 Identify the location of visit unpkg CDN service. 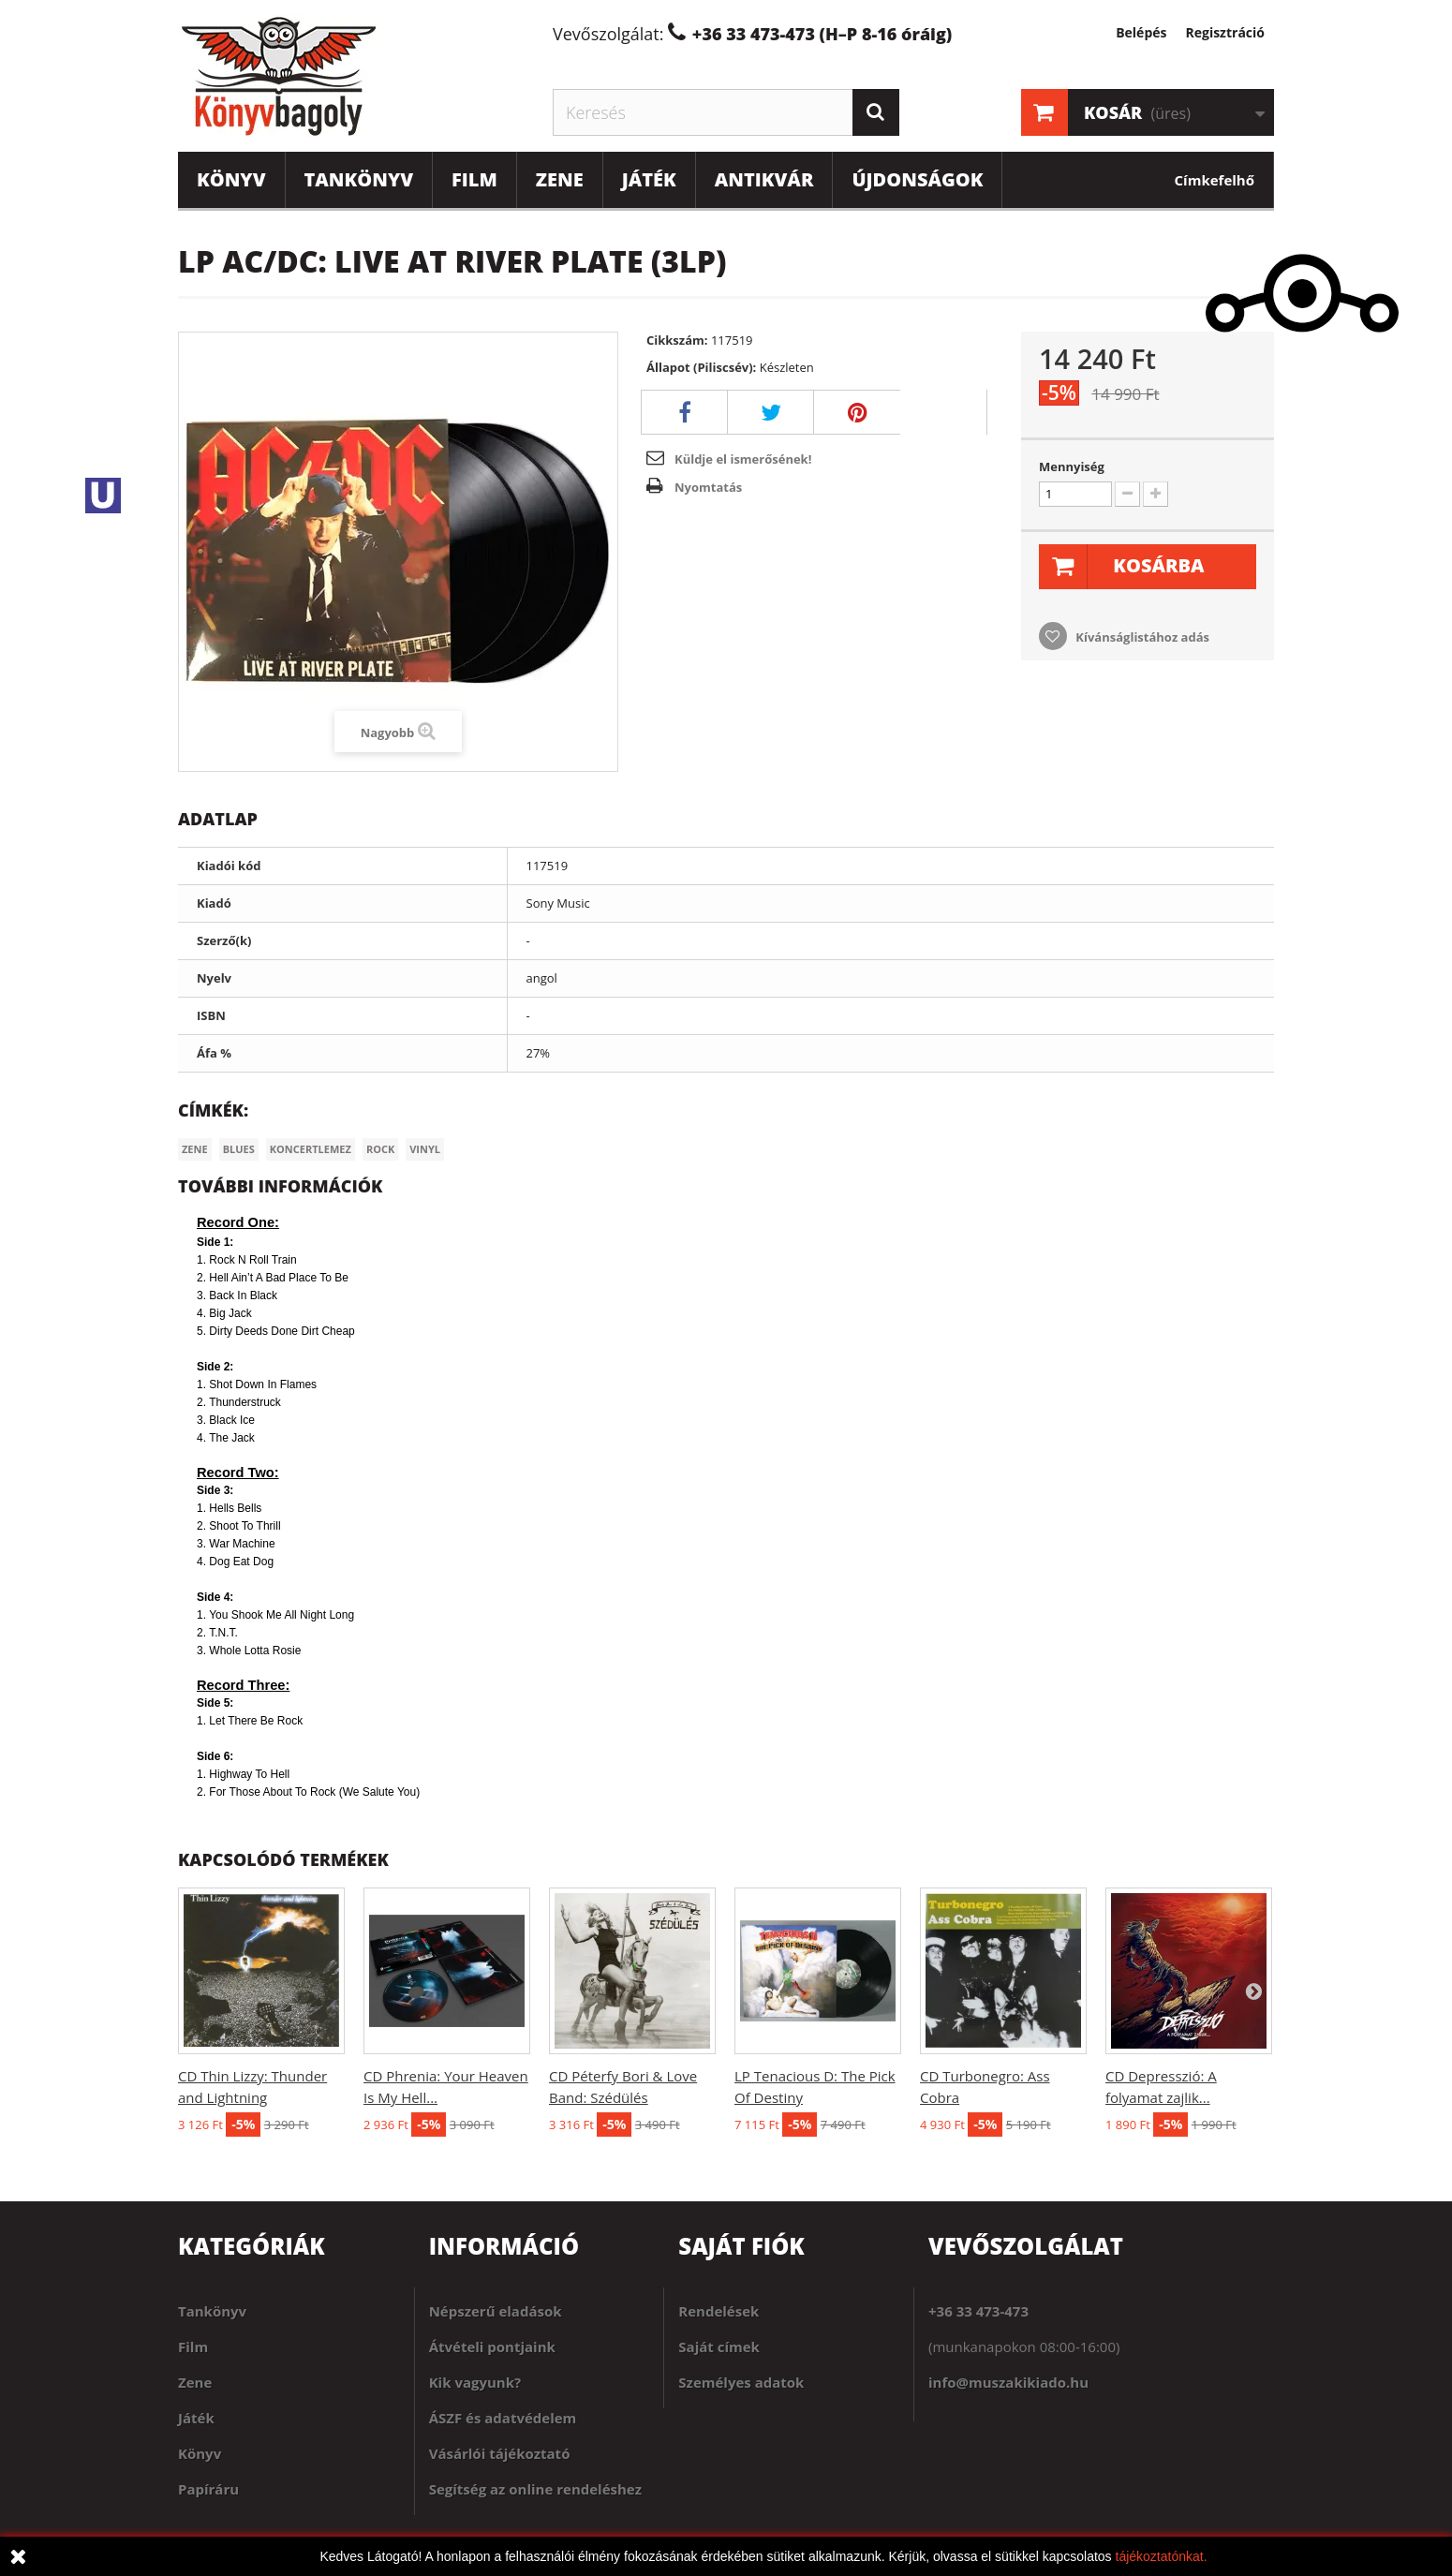
(103, 496).